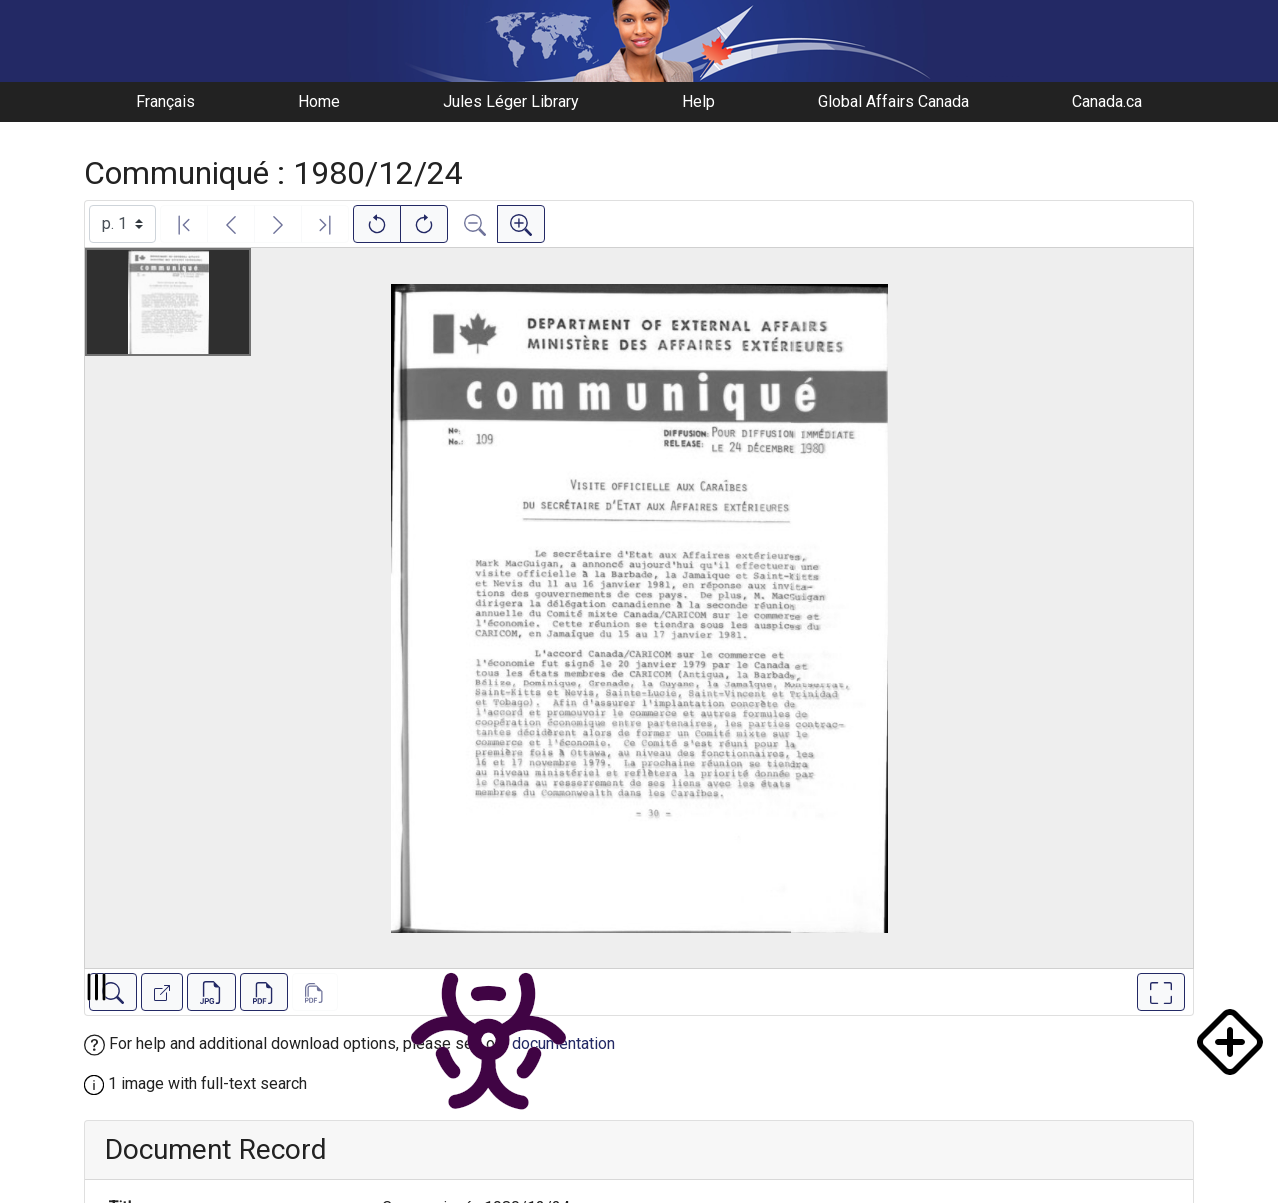 This screenshot has width=1278, height=1203. What do you see at coordinates (1230, 1042) in the screenshot?
I see `add to favorites or premium collection` at bounding box center [1230, 1042].